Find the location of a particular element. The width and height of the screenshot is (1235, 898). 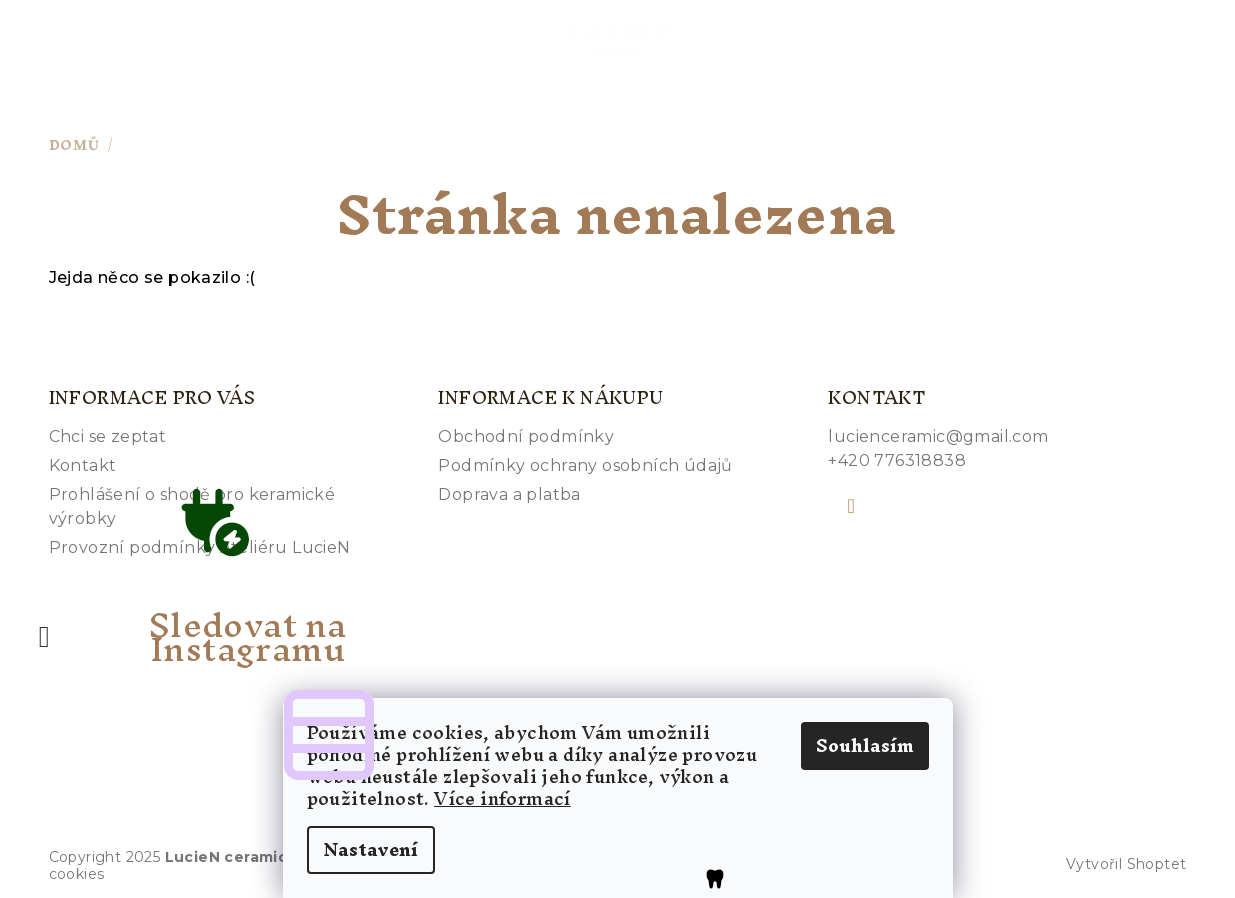

access dental or oral health information is located at coordinates (715, 879).